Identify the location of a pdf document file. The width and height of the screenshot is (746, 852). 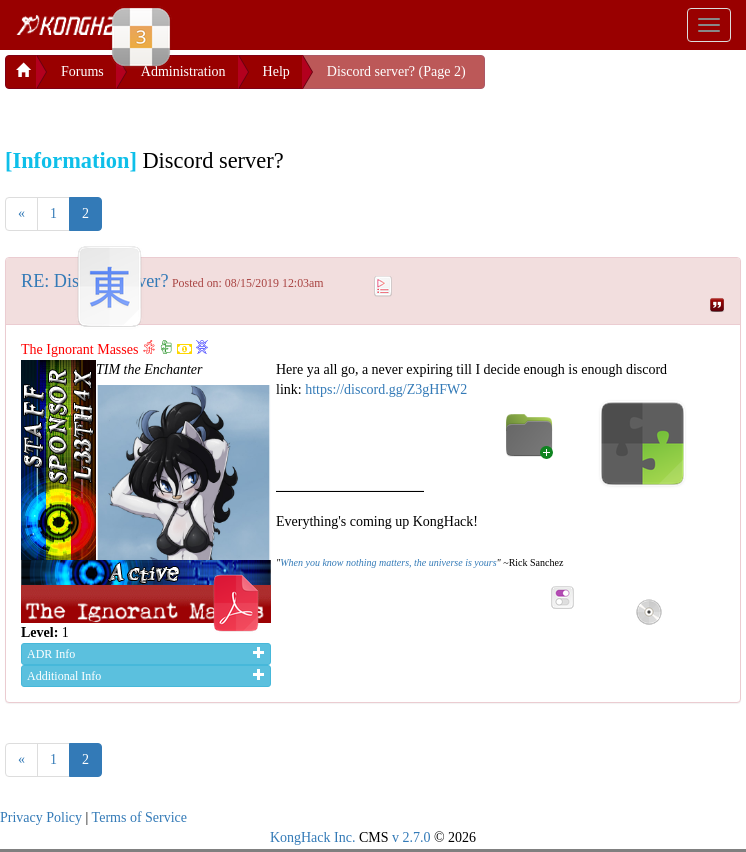
(236, 603).